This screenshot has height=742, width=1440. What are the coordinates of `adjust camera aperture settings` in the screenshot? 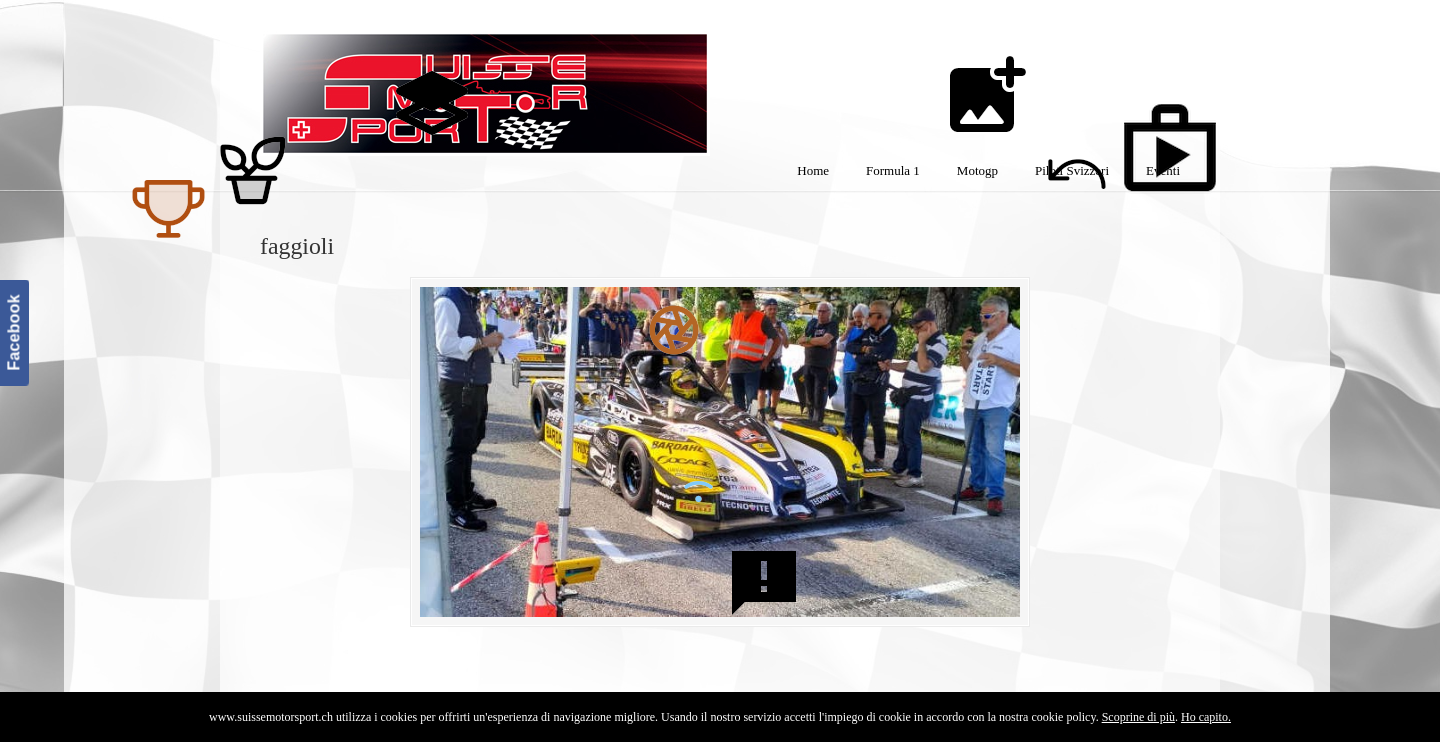 It's located at (674, 330).